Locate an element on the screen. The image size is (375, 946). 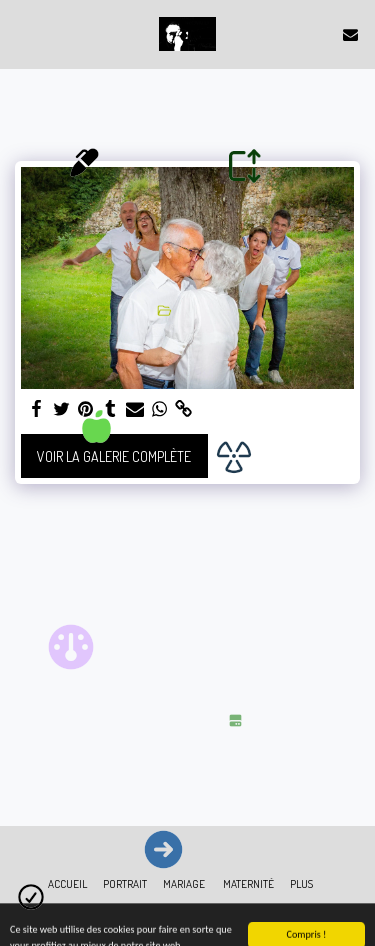
access health or nutrition tracking features is located at coordinates (96, 426).